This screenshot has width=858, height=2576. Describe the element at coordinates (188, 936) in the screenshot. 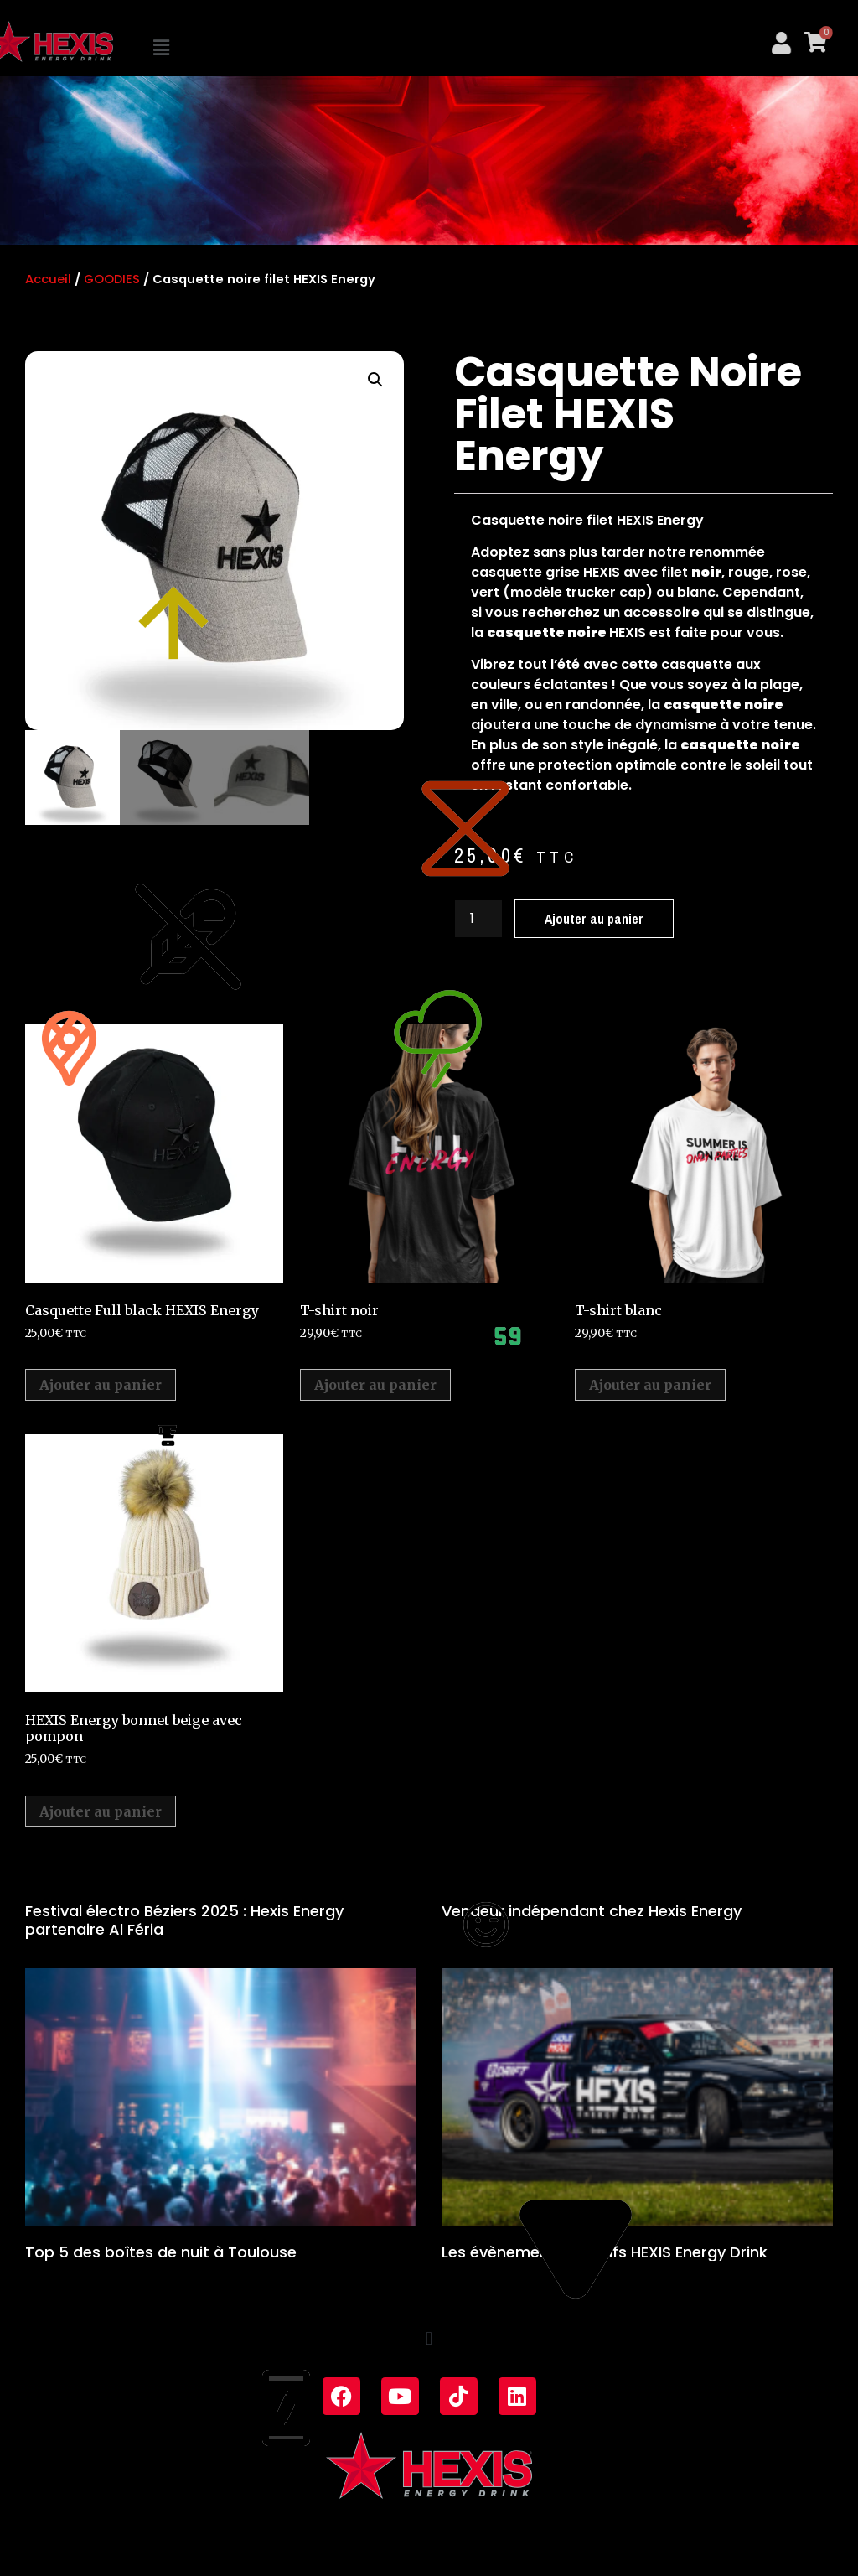

I see `disable handwriting or stylus input` at that location.